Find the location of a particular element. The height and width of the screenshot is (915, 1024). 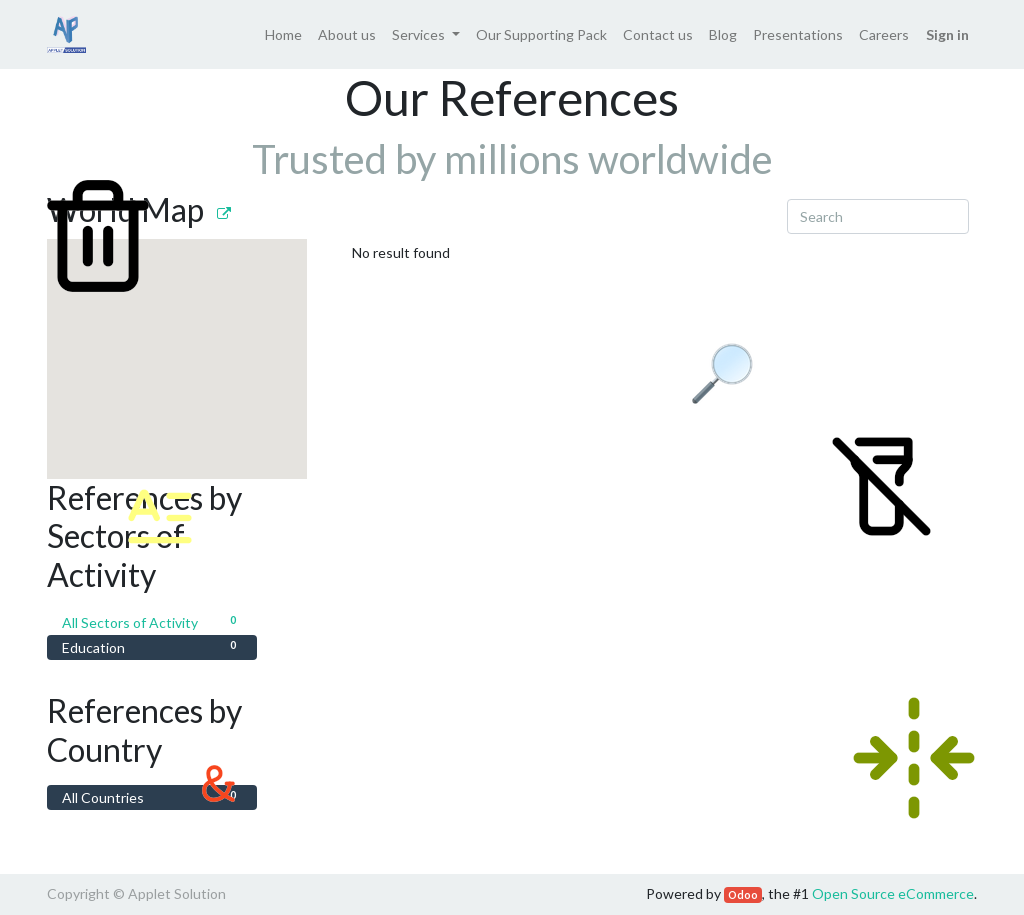

delete this item is located at coordinates (98, 236).